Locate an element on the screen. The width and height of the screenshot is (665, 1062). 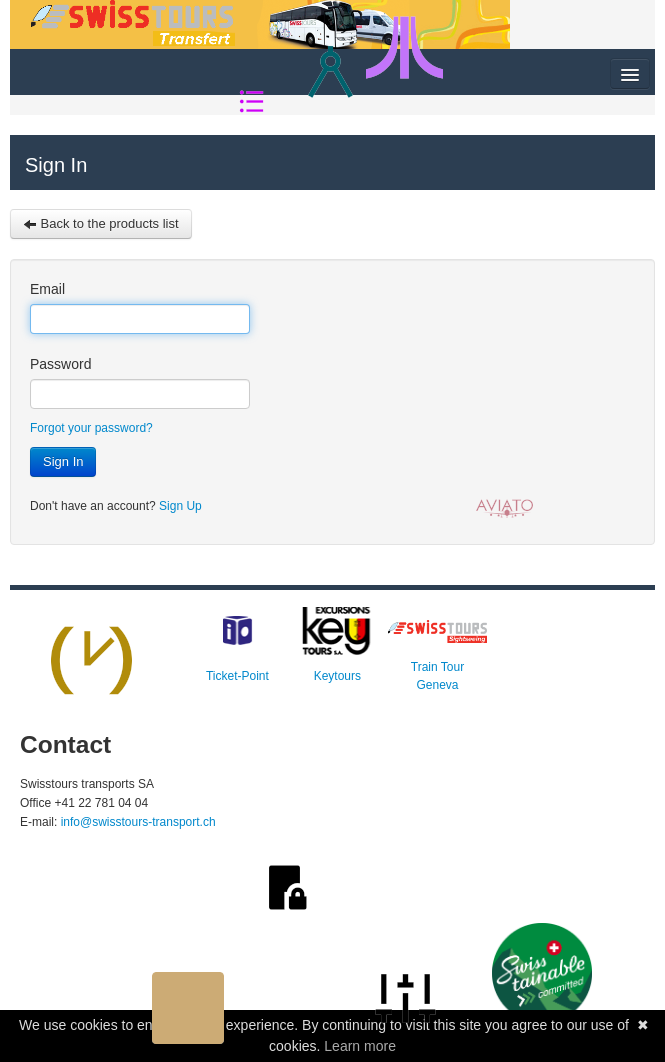
date-fns javascript library logo is located at coordinates (91, 660).